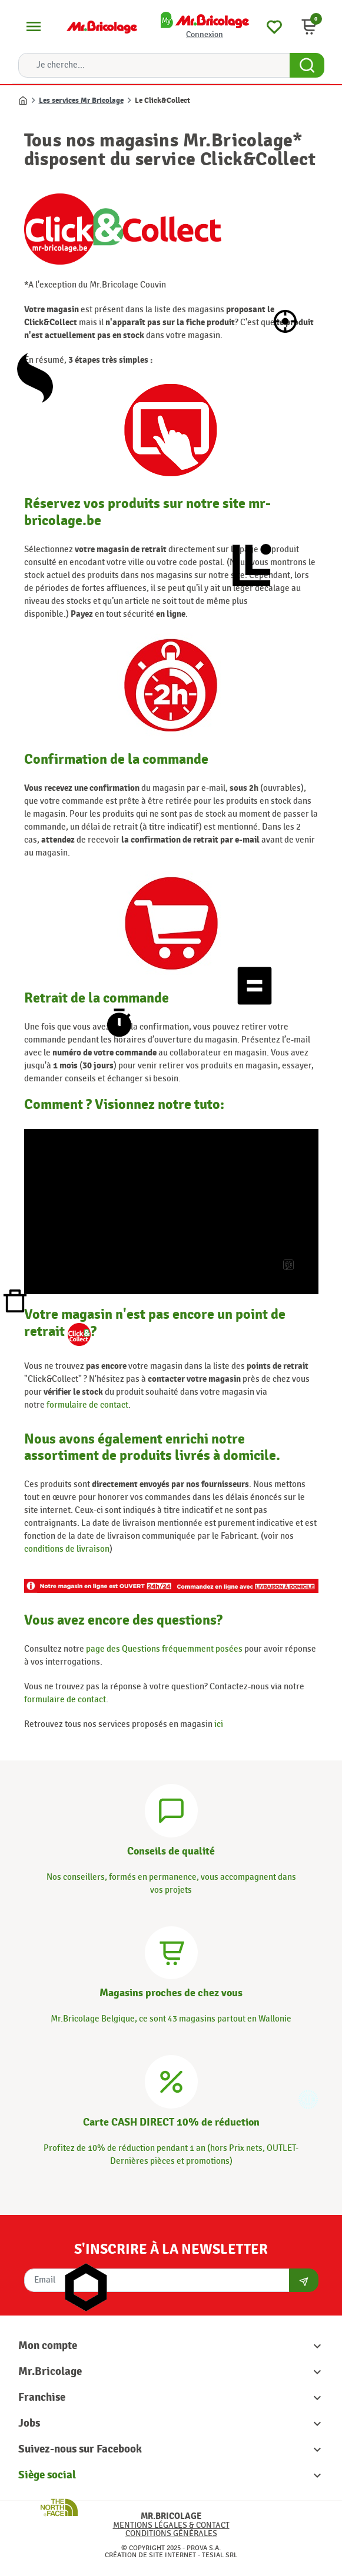  I want to click on center or focus on current location, so click(285, 321).